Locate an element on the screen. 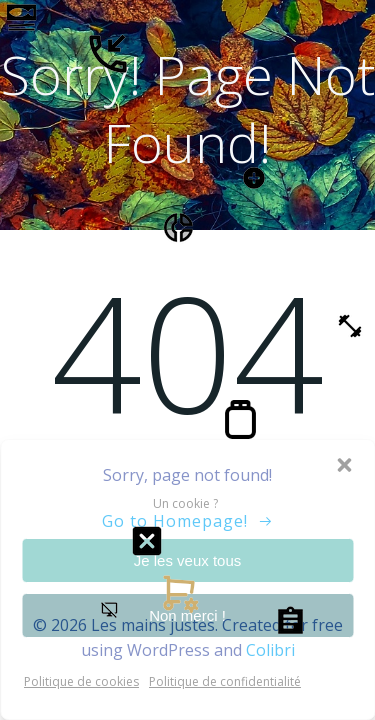 This screenshot has width=375, height=720. view analytics or statistics breakdown is located at coordinates (178, 227).